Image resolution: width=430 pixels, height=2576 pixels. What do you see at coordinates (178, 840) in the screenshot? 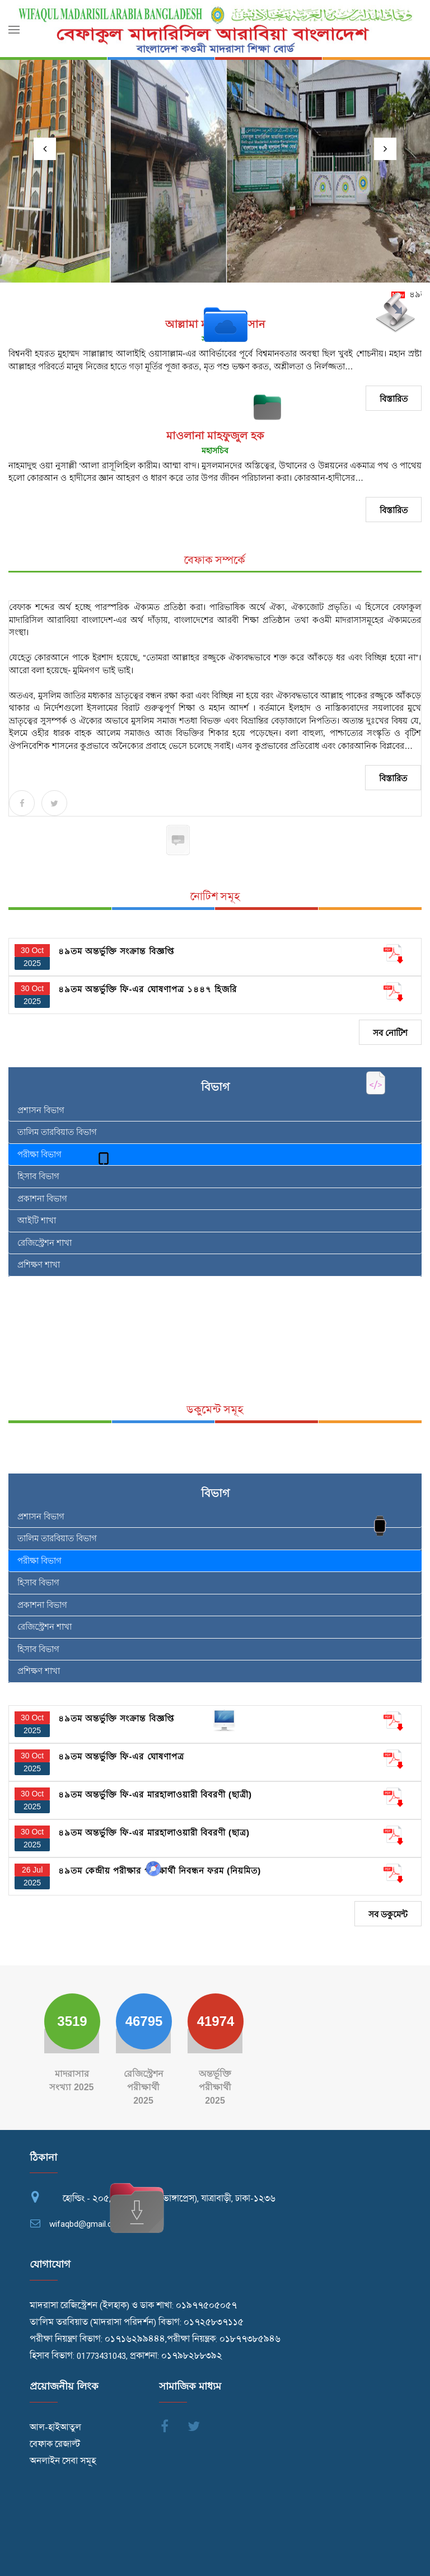
I see `a SAMI subtitle or caption file` at bounding box center [178, 840].